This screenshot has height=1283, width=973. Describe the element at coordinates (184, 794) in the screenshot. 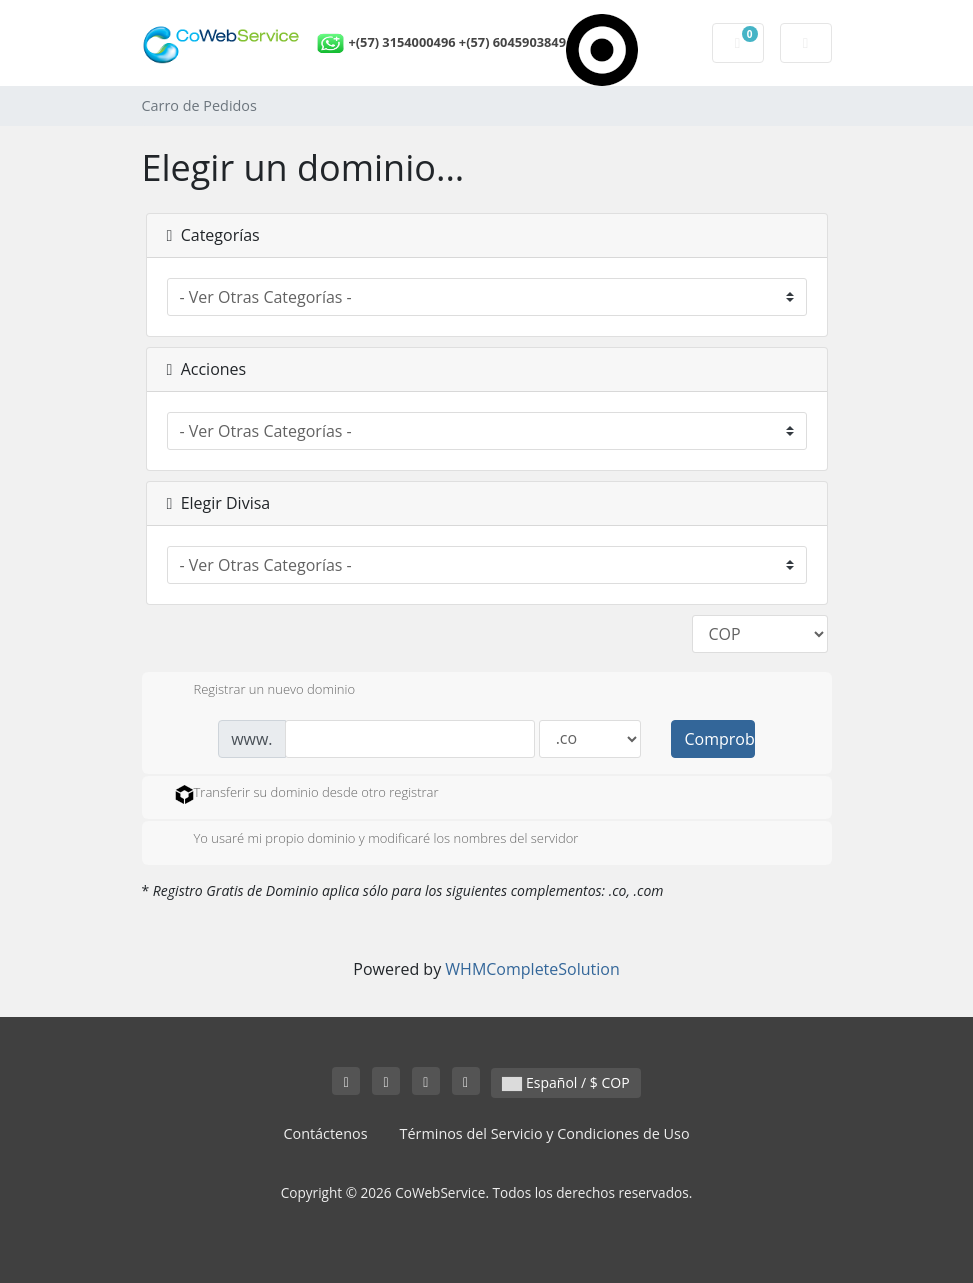

I see `visit builtbybit marketplace` at that location.